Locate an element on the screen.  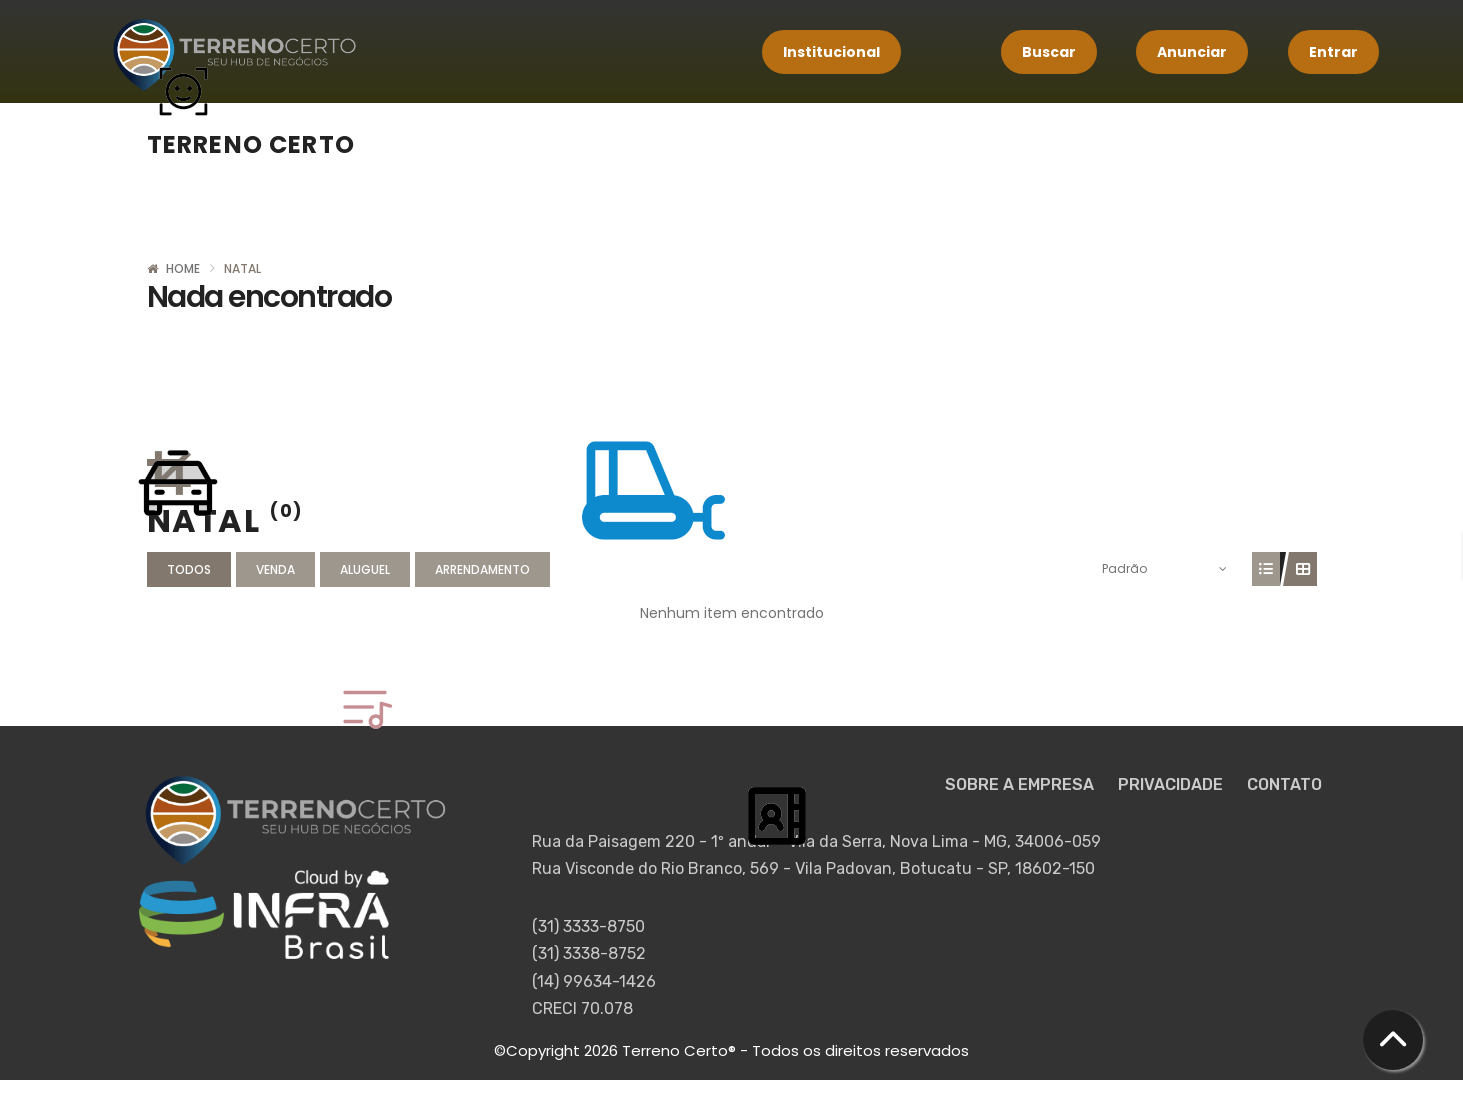
scan face to unlock or authenticate is located at coordinates (183, 91).